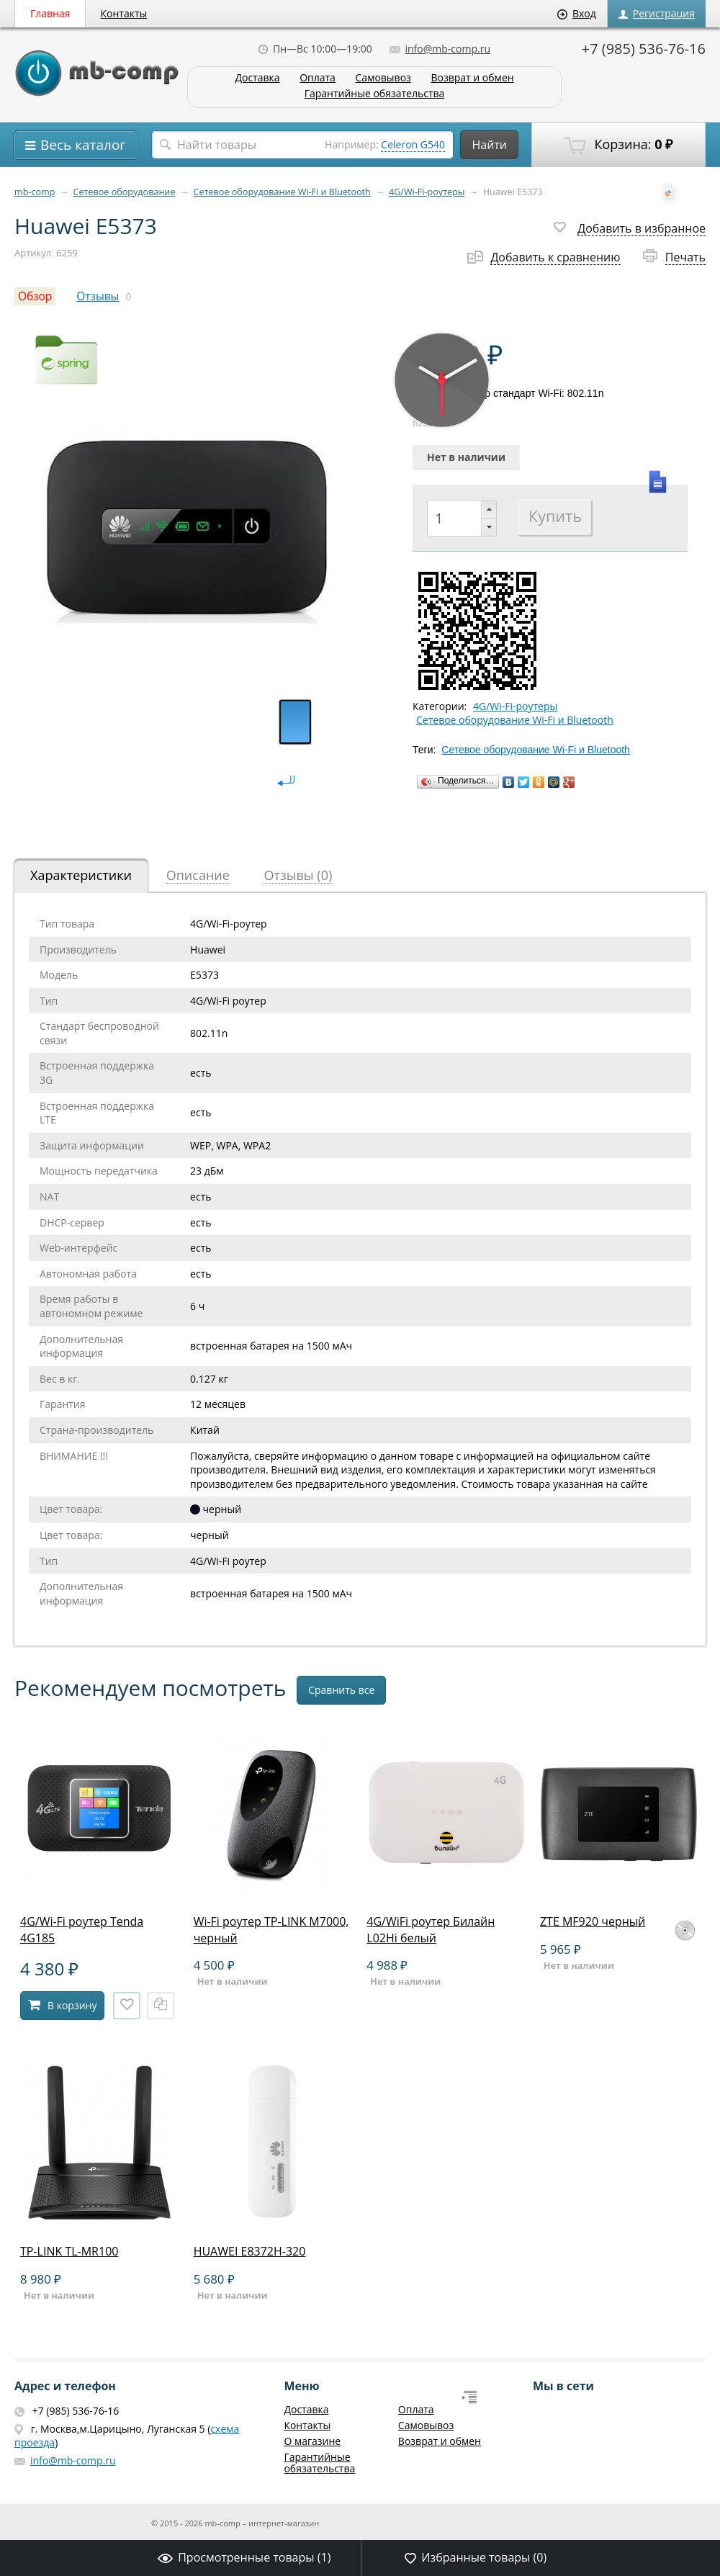 This screenshot has height=2576, width=720. Describe the element at coordinates (685, 1930) in the screenshot. I see `access DVD-RW drive or disc` at that location.